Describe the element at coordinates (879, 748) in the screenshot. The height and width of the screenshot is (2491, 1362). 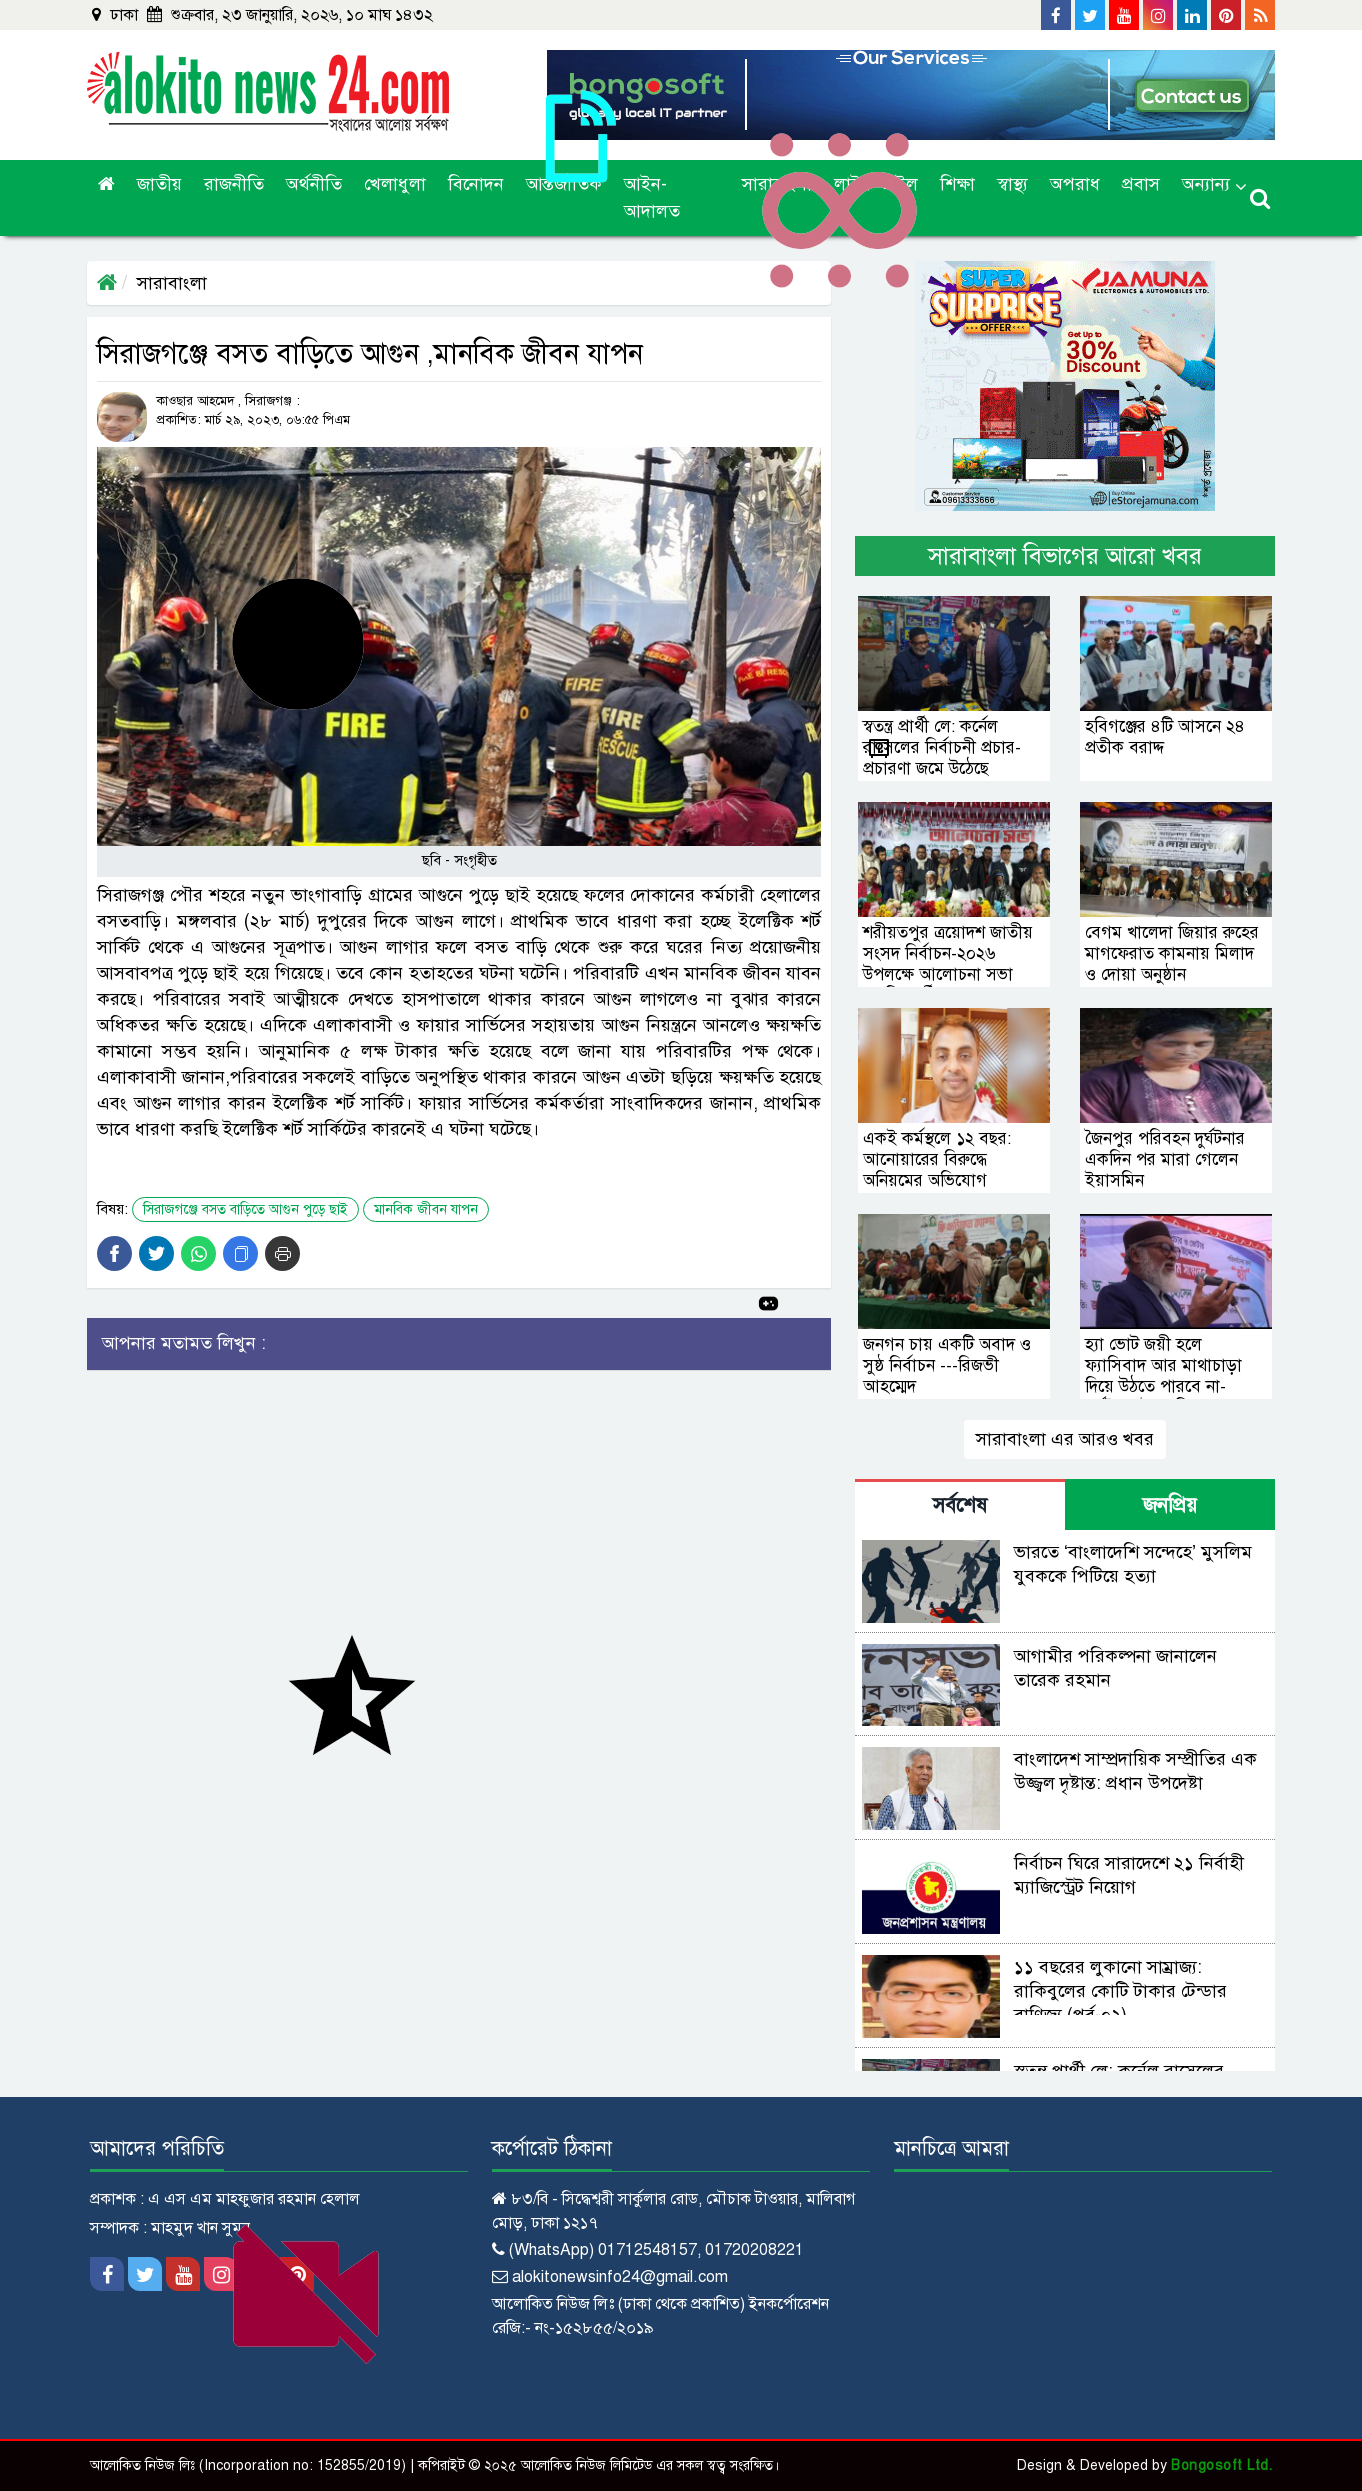
I see `access secure storage or vault` at that location.